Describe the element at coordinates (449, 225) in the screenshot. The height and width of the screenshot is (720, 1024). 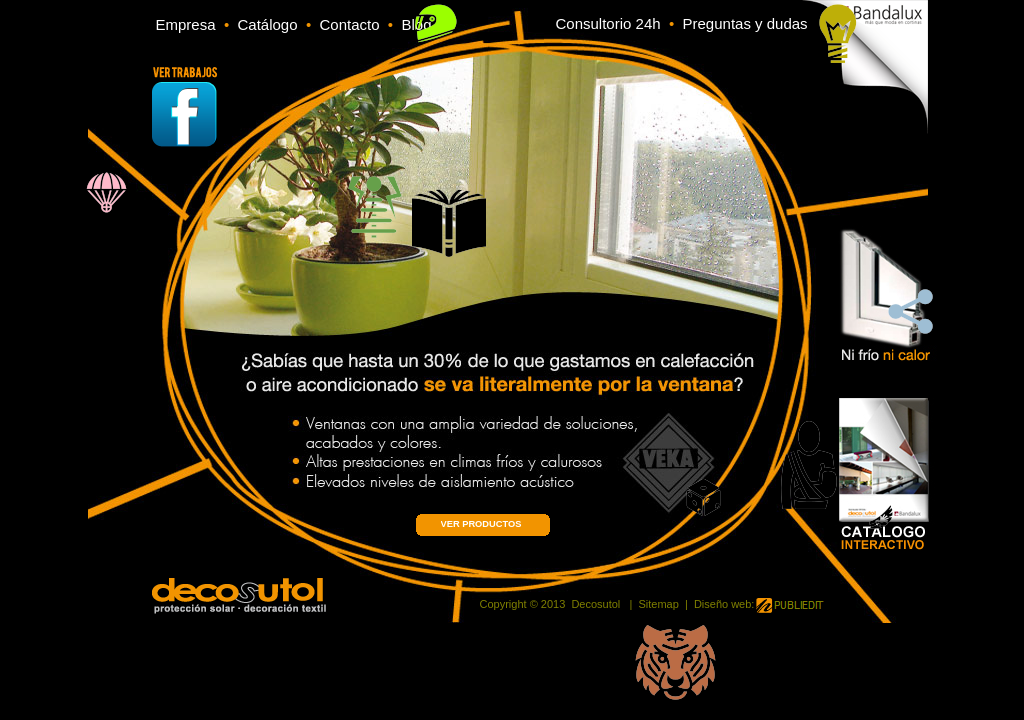
I see `open a book or reading material` at that location.